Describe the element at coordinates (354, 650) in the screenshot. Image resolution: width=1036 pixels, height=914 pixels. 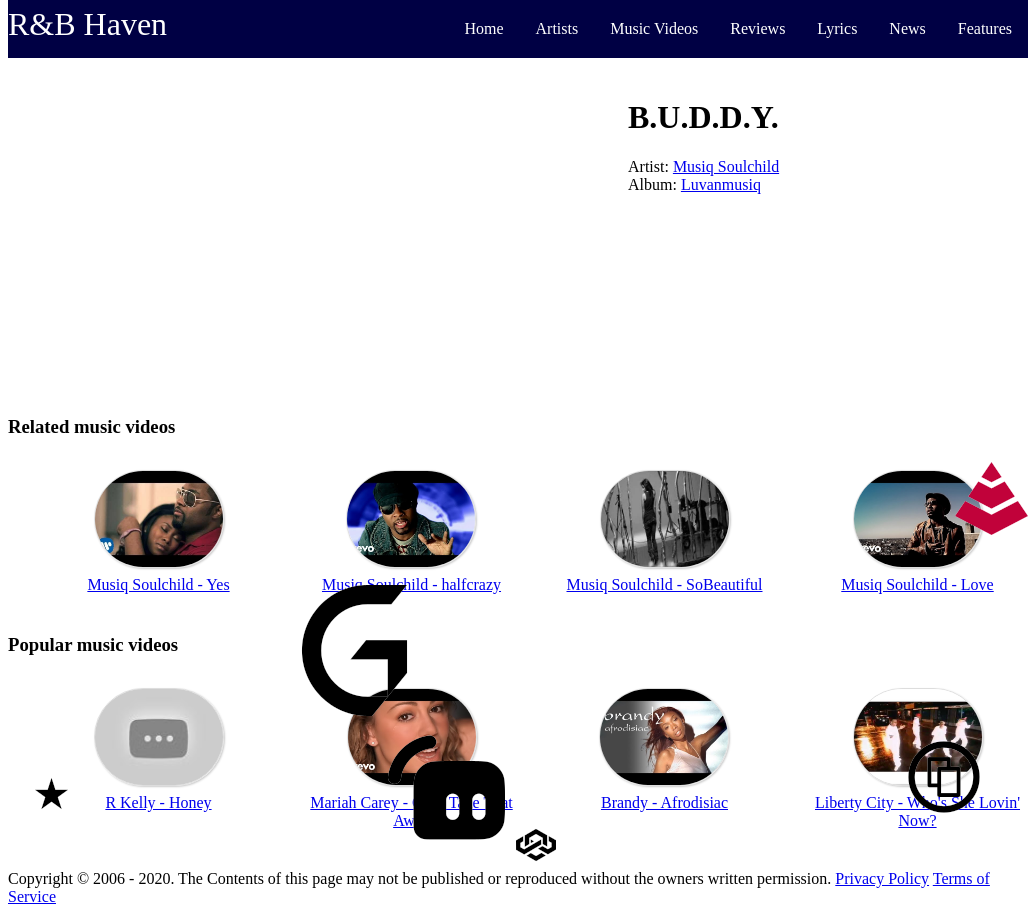
I see `visit the Great Learning website or platform` at that location.